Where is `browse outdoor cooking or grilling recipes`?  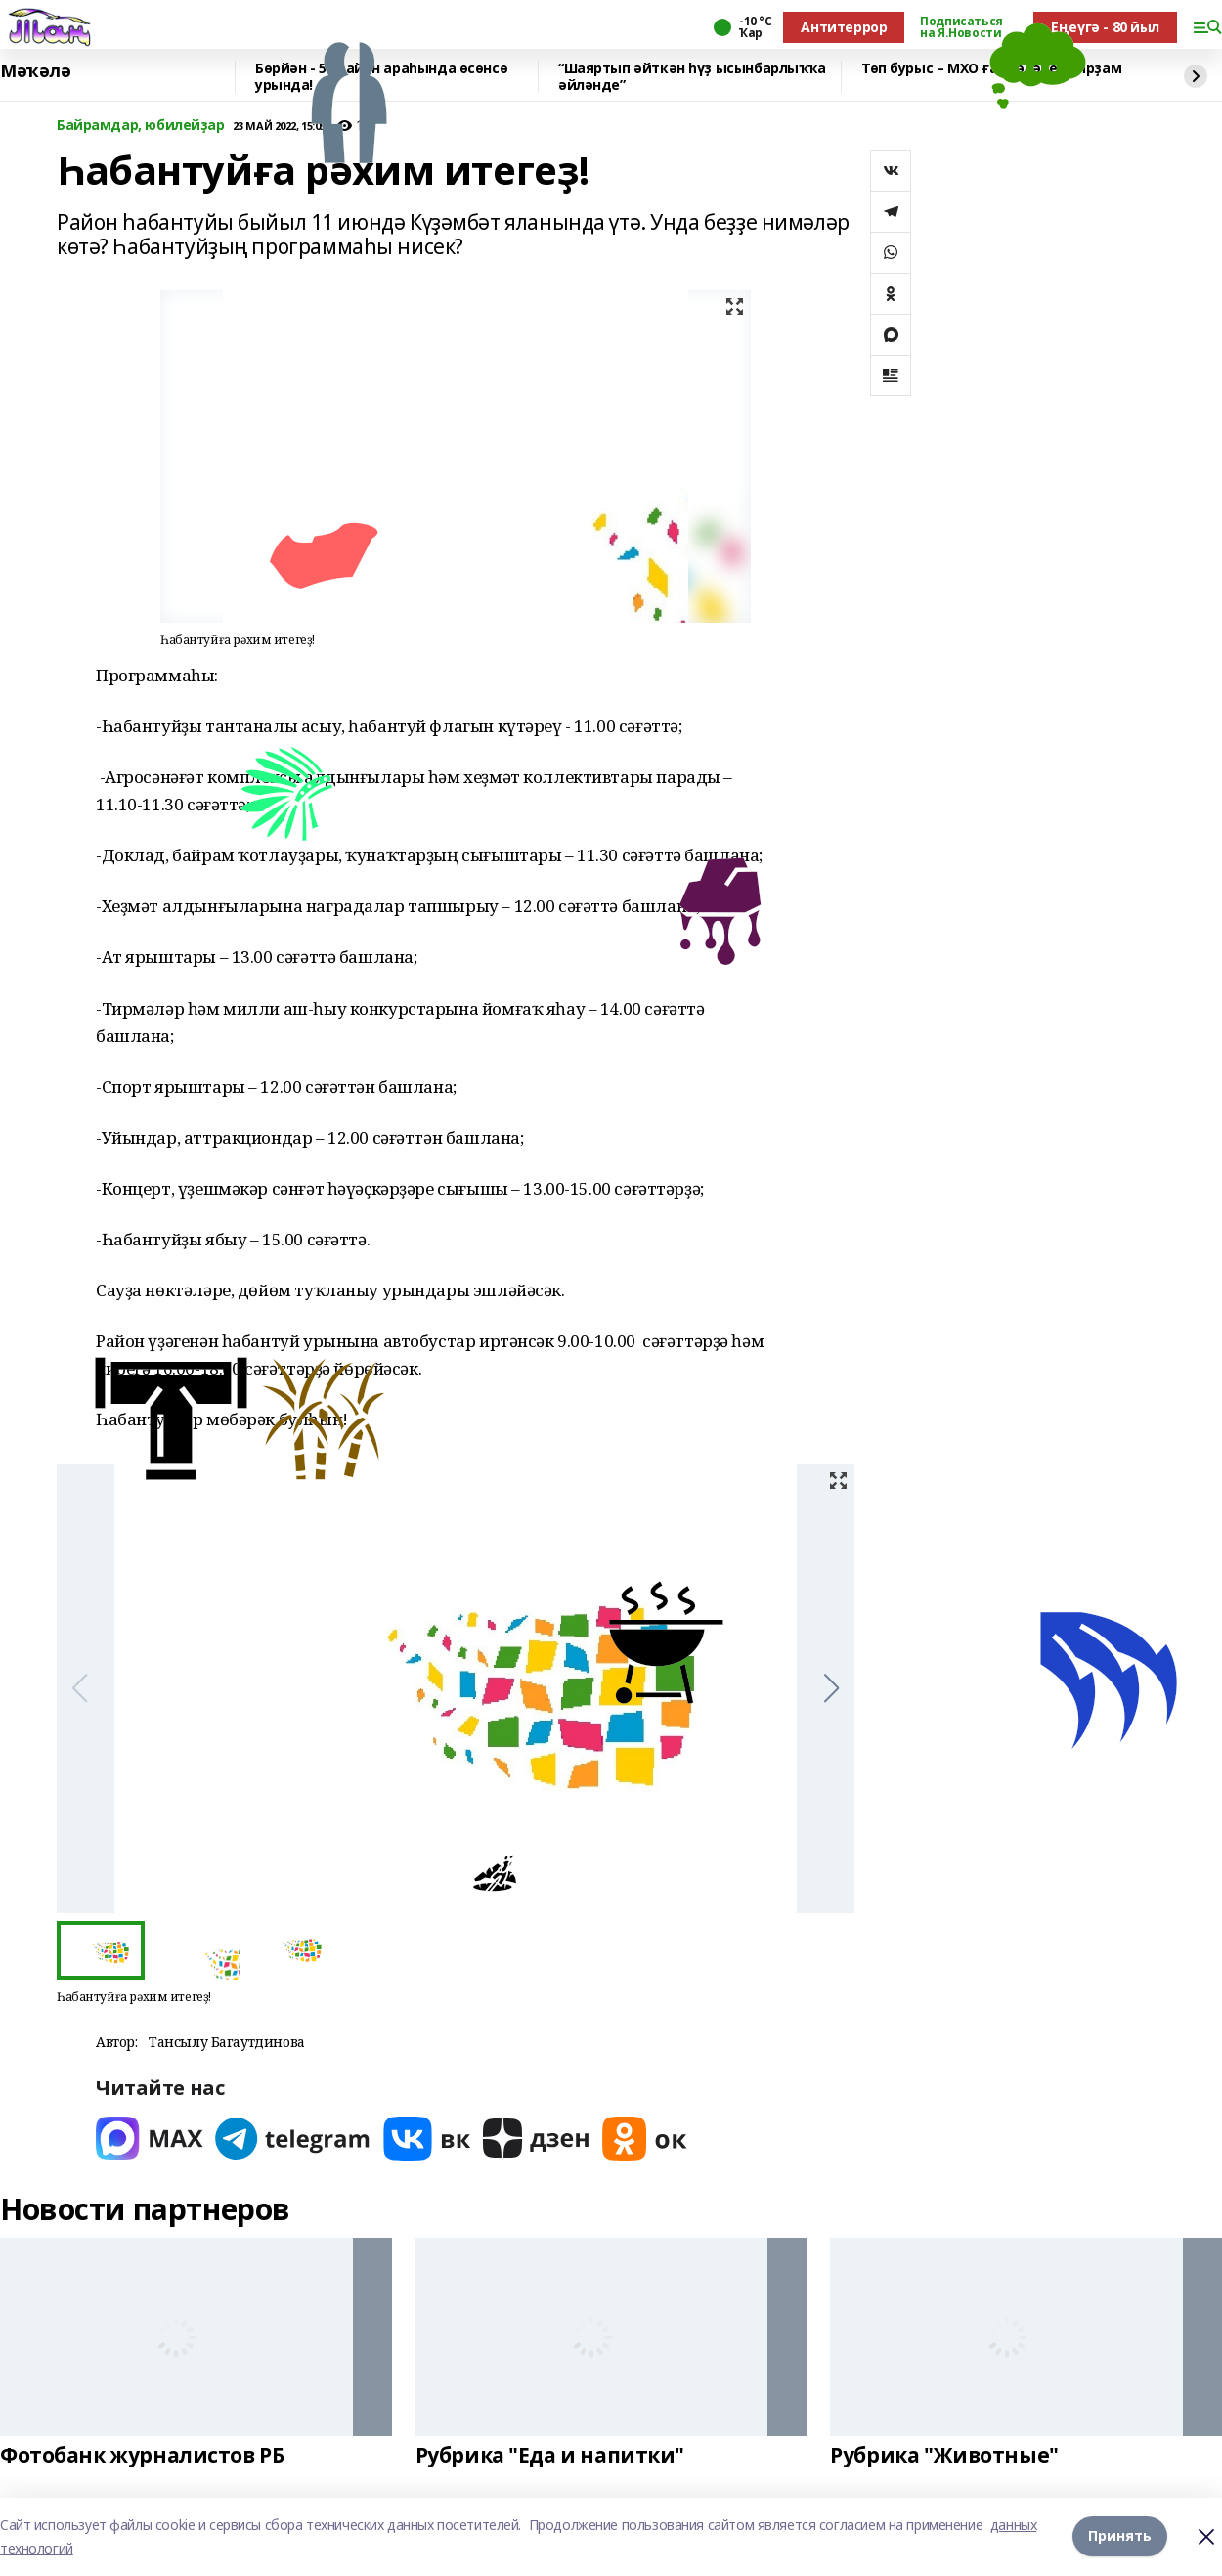
browse outdoor cooking or grilling recipes is located at coordinates (664, 1642).